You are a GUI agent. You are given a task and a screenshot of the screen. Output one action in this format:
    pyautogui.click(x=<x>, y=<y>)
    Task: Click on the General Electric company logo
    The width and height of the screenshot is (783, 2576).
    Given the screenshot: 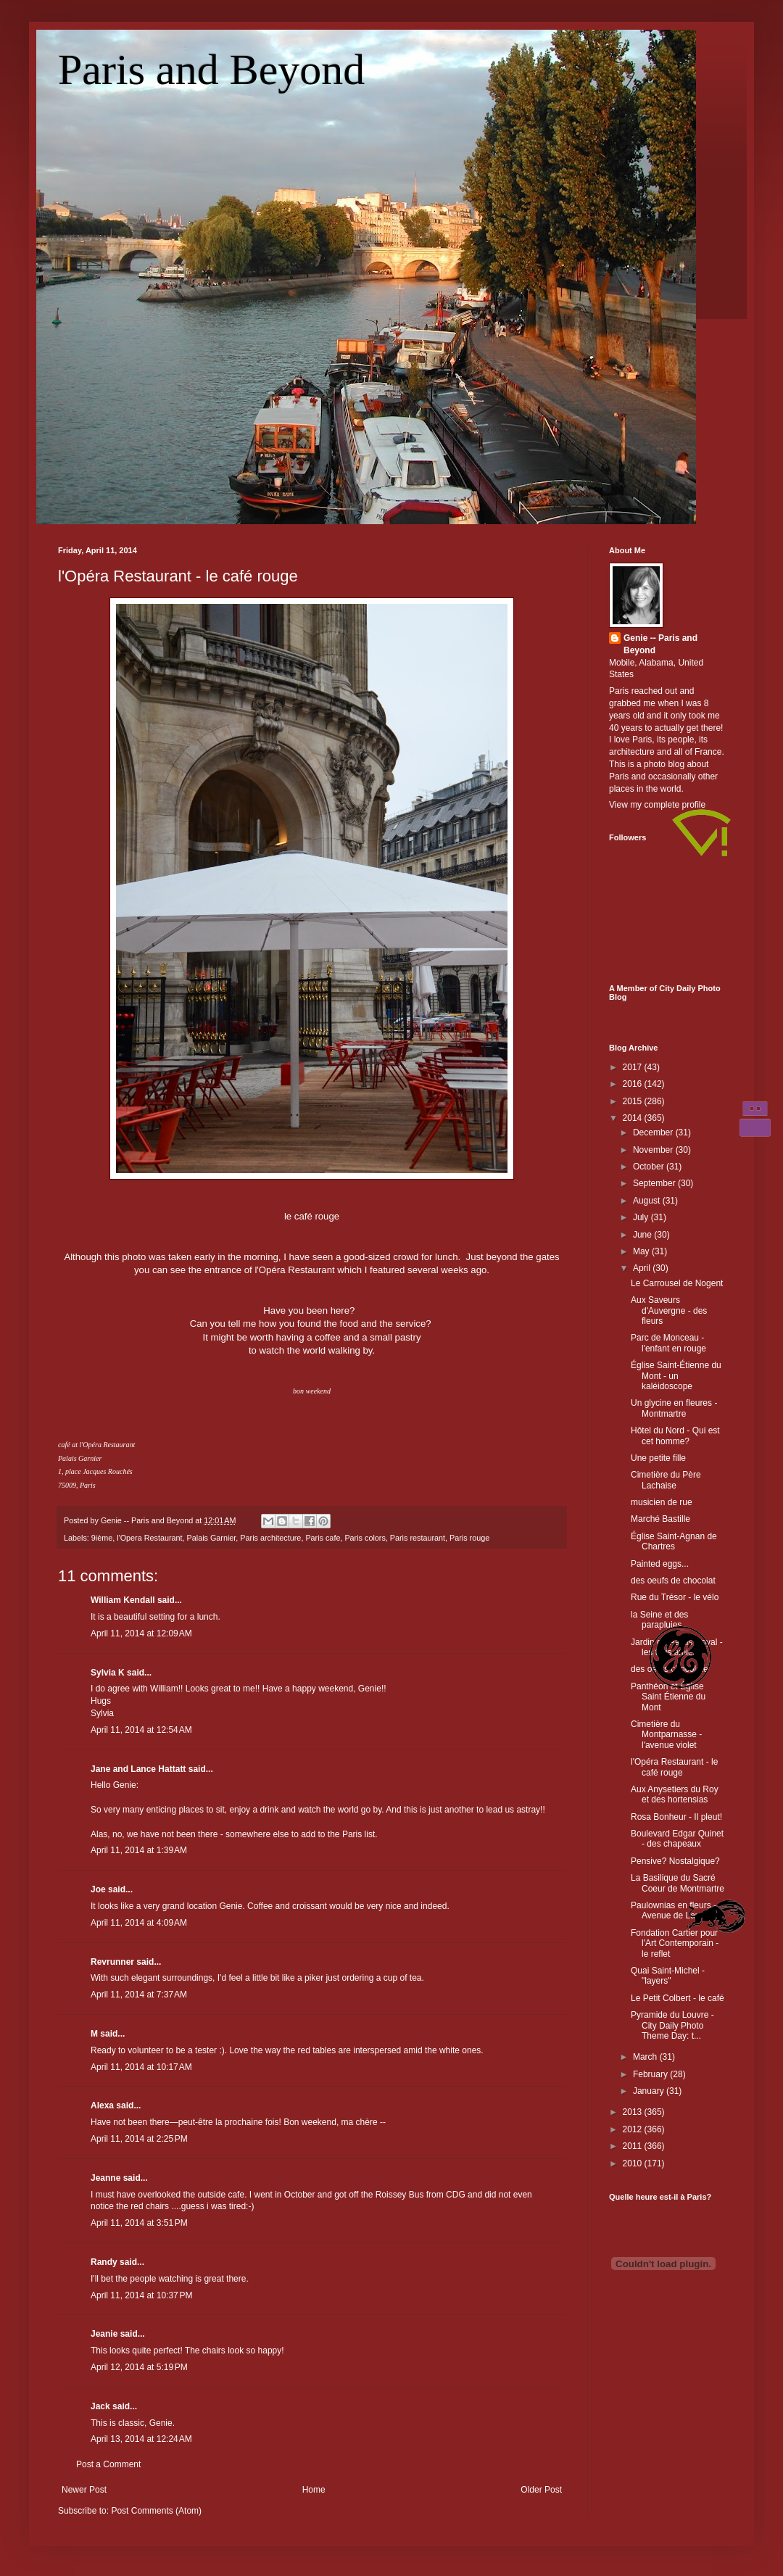 What is the action you would take?
    pyautogui.click(x=680, y=1657)
    